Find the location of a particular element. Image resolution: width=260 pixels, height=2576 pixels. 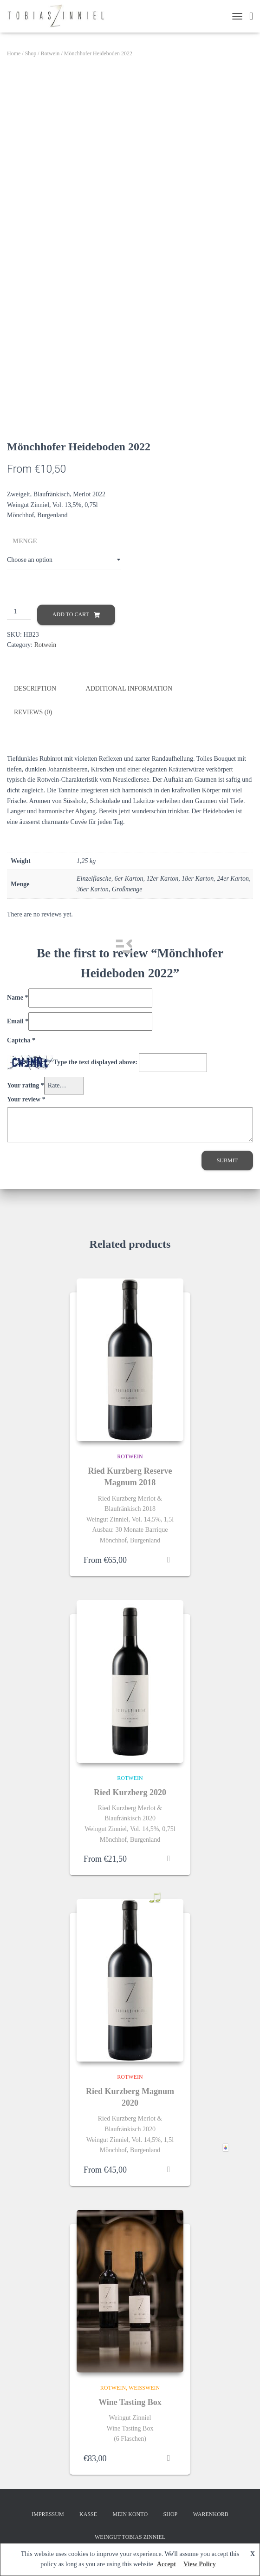

indicates an audio file type is located at coordinates (155, 1897).